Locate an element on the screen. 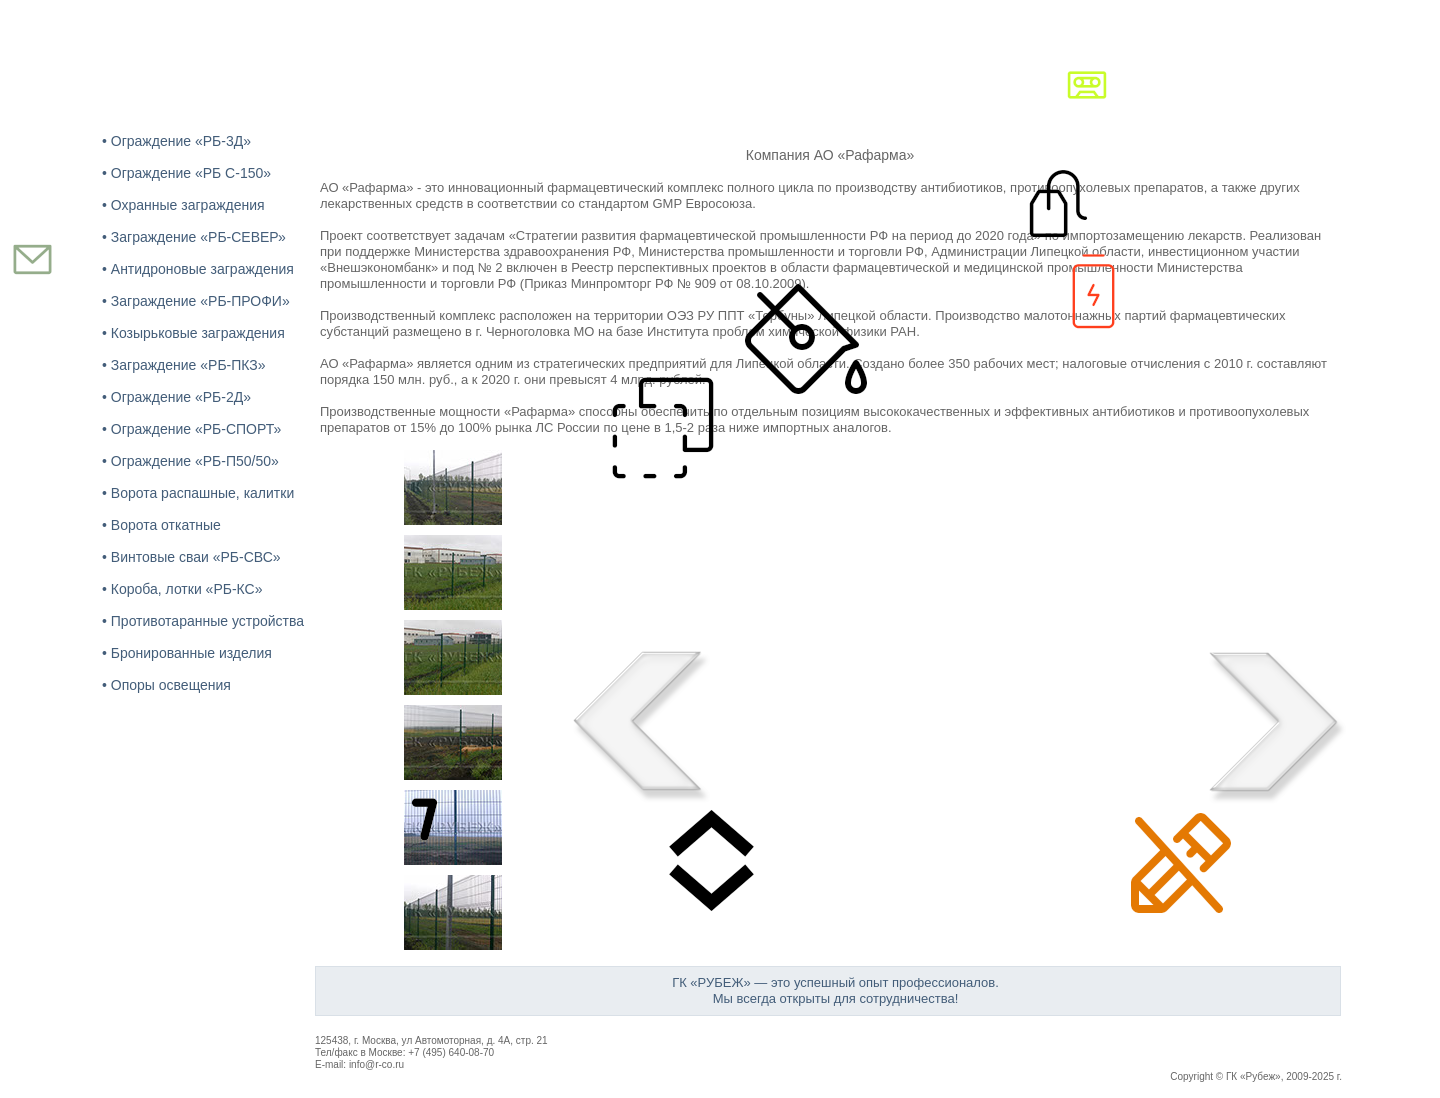 This screenshot has height=1098, width=1440. fill an area with color is located at coordinates (804, 343).